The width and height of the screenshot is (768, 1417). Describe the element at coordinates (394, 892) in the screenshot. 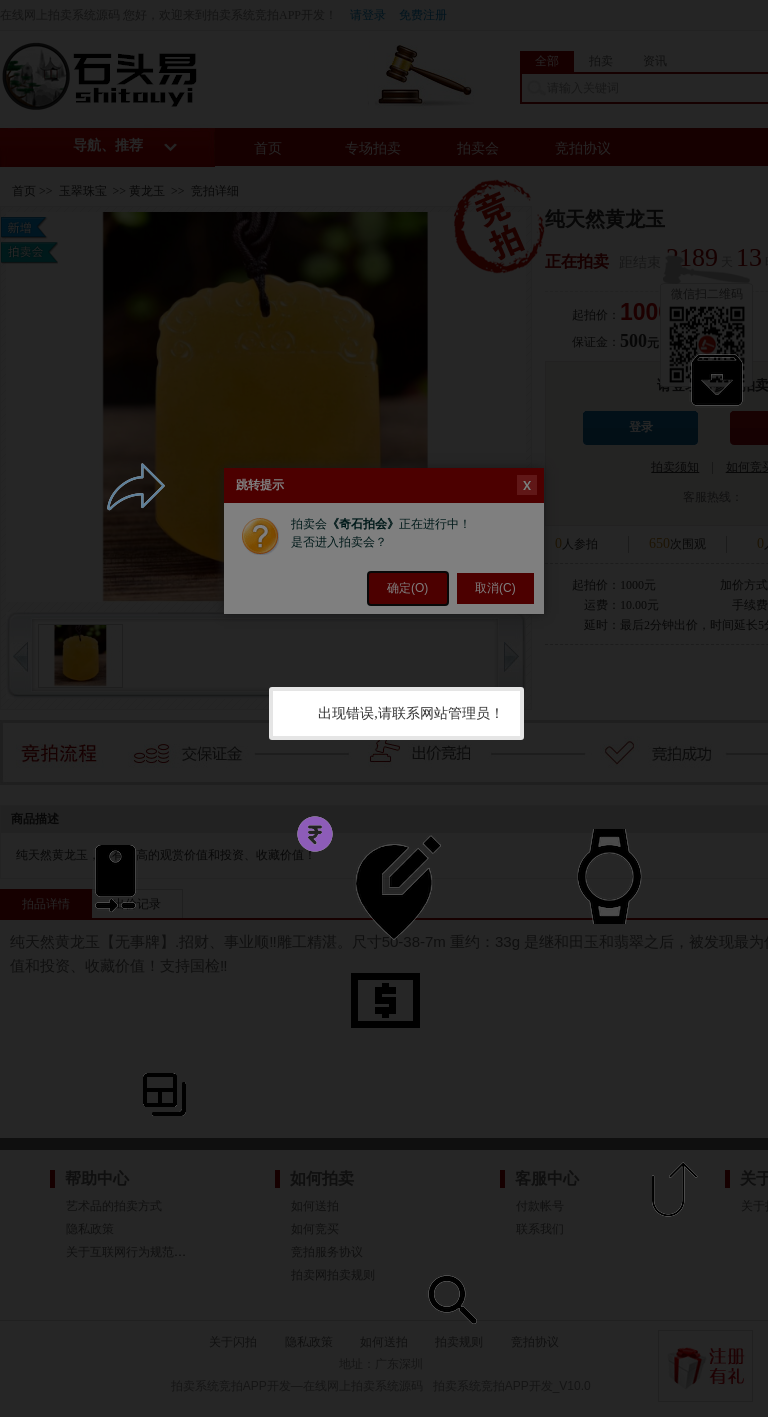

I see `edit a saved location` at that location.